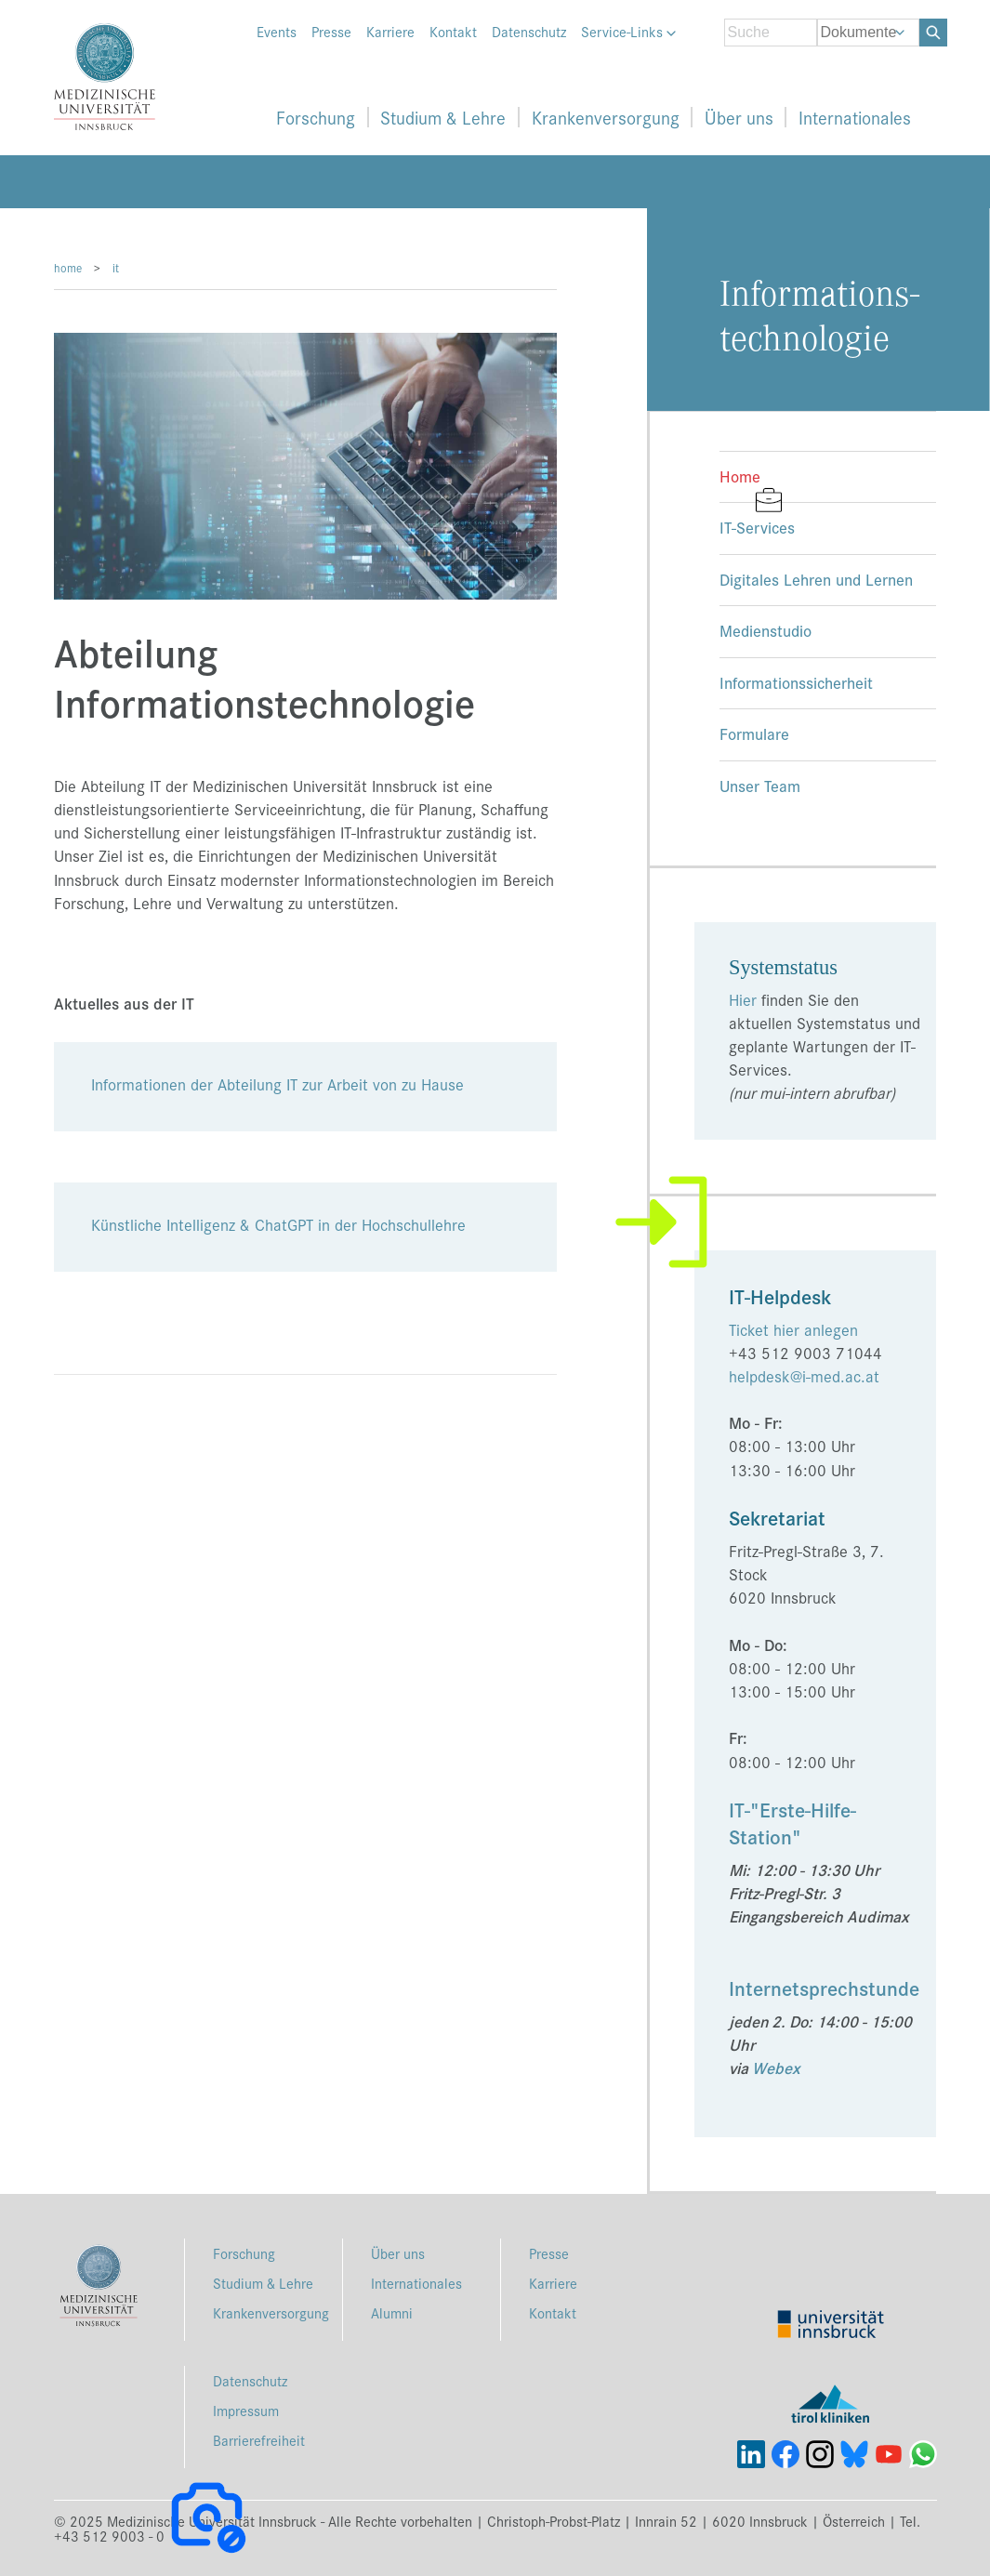  I want to click on access work or business-related content, so click(769, 501).